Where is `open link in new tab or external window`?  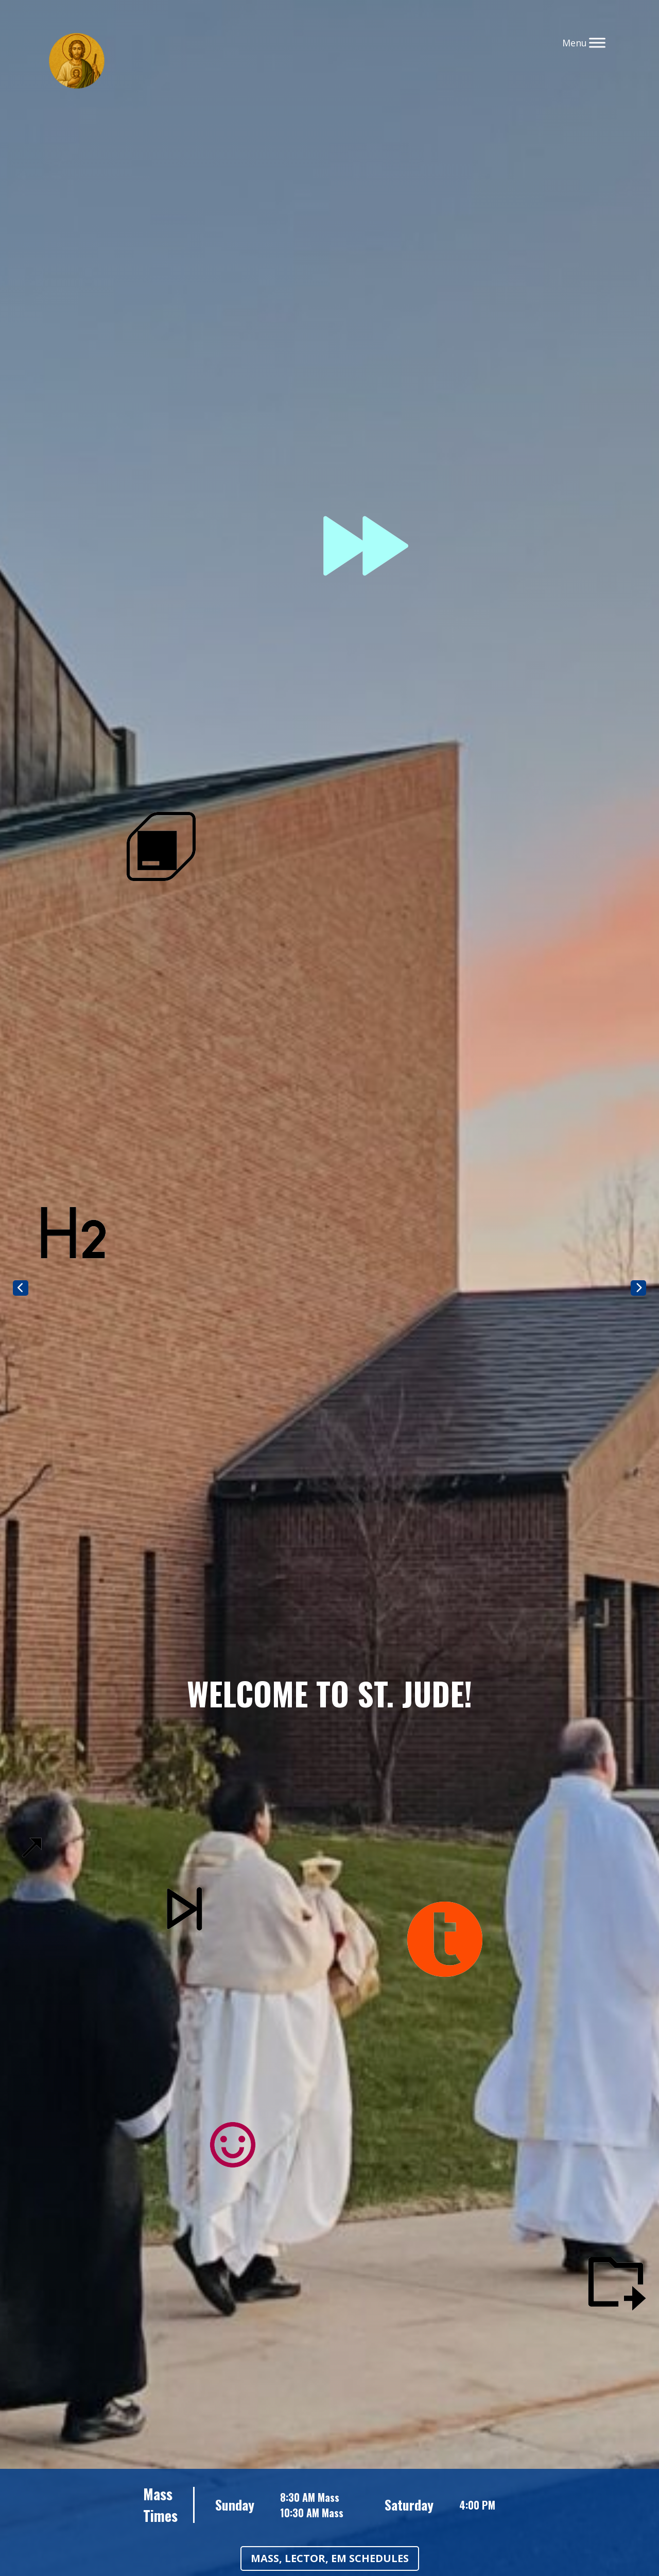 open link in new tab or external window is located at coordinates (32, 1847).